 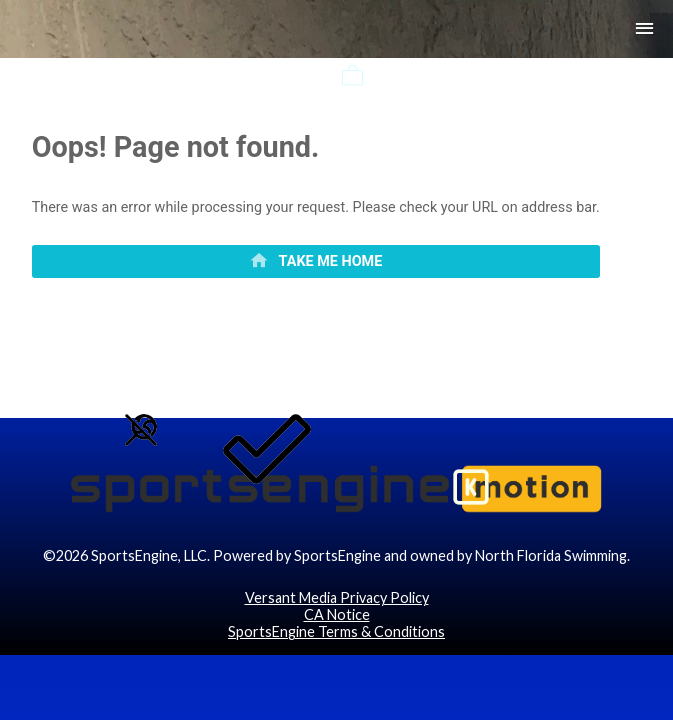 What do you see at coordinates (352, 76) in the screenshot?
I see `view your shopping bag` at bounding box center [352, 76].